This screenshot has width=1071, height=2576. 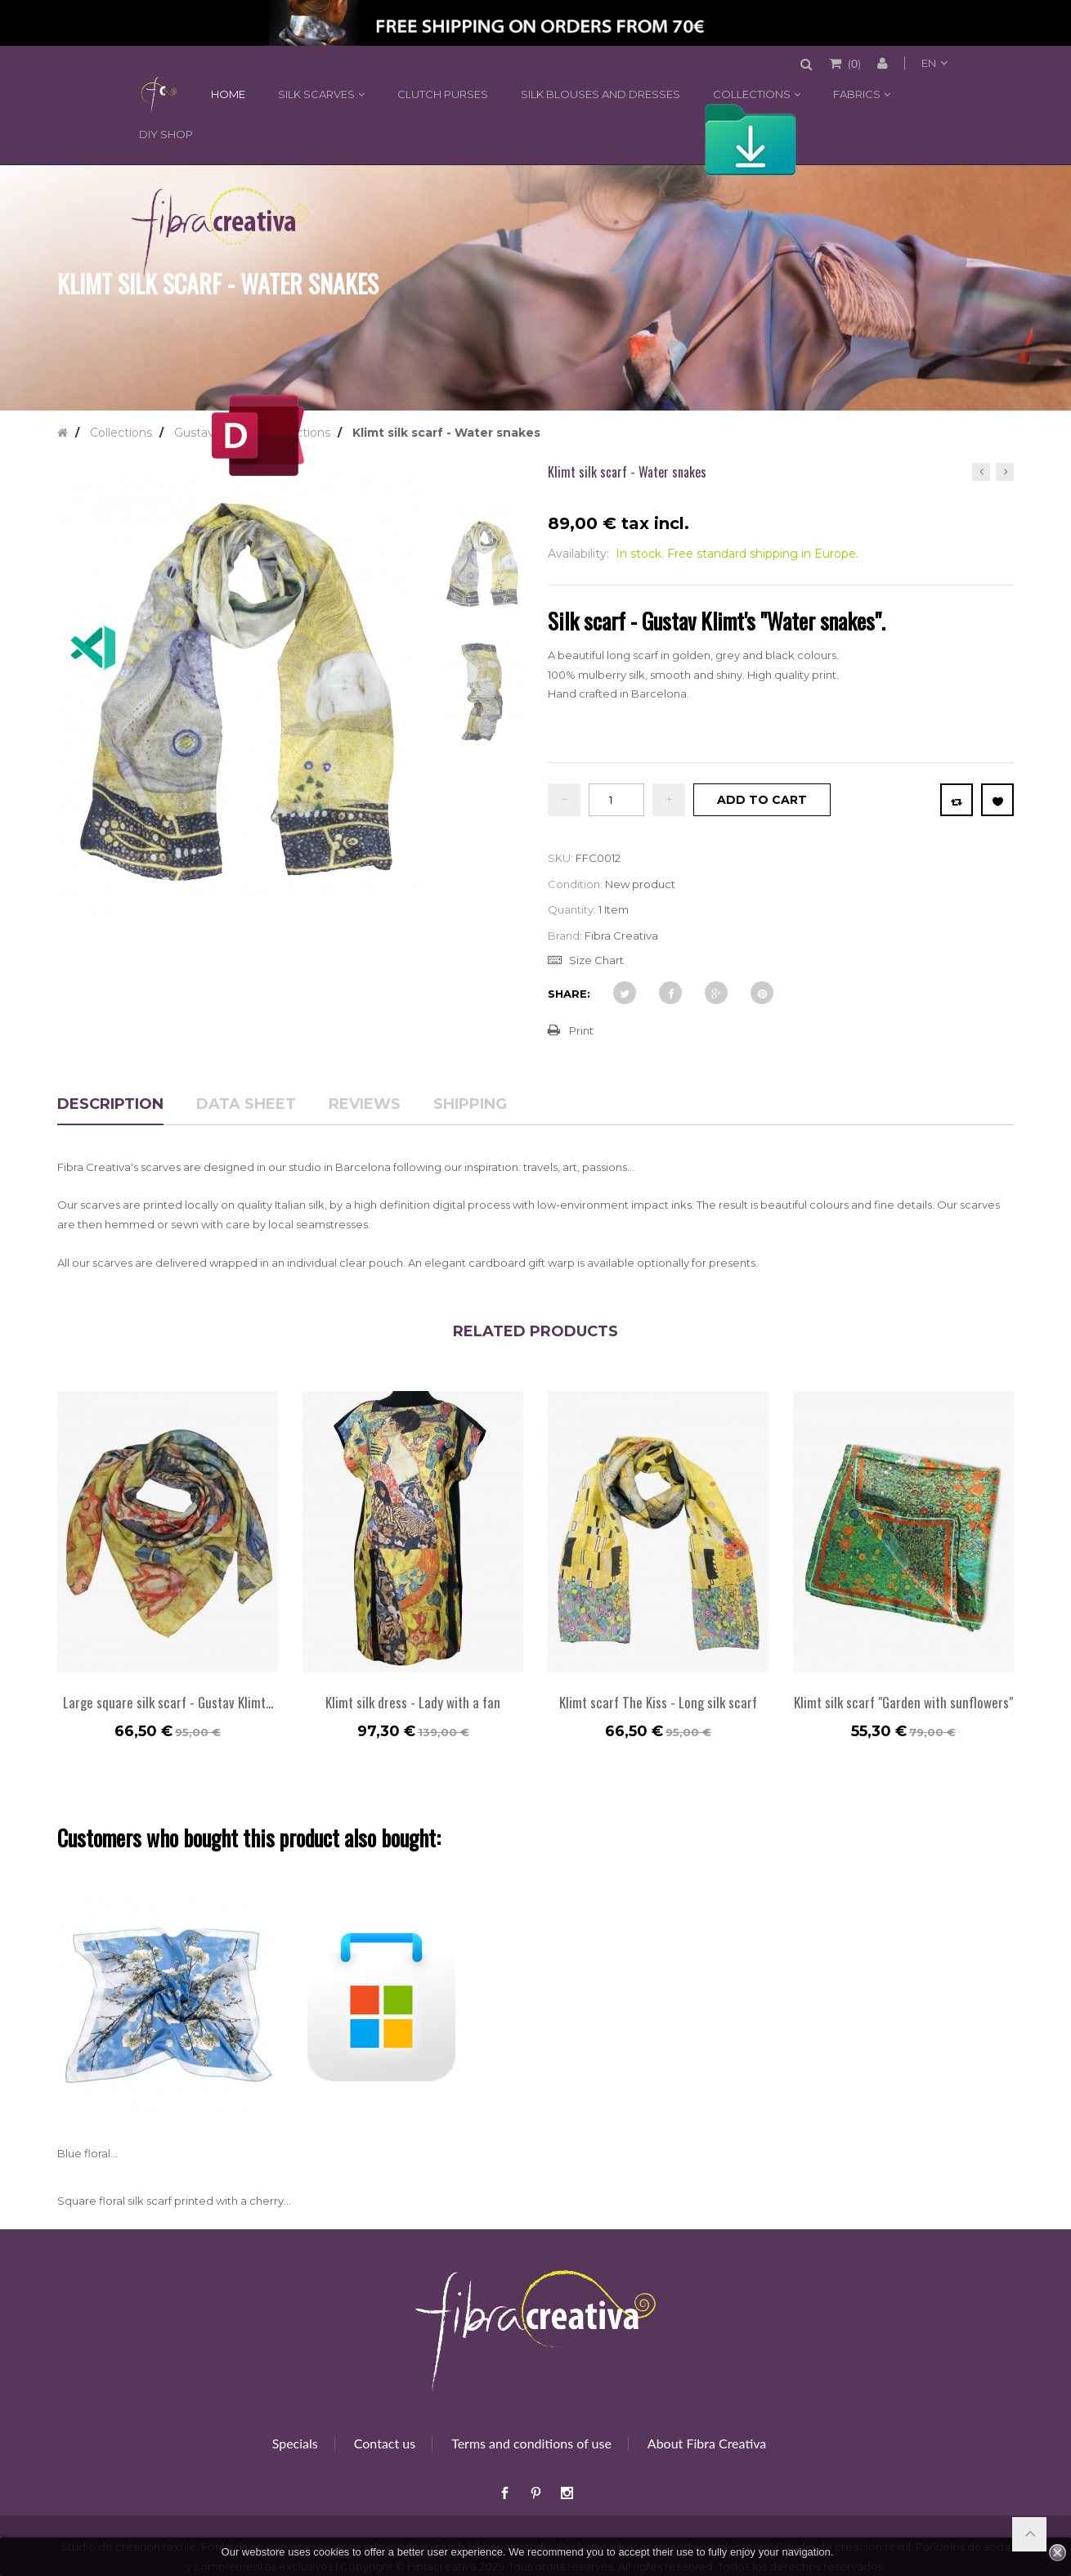 What do you see at coordinates (381, 2007) in the screenshot?
I see `open the Microsoft Store app` at bounding box center [381, 2007].